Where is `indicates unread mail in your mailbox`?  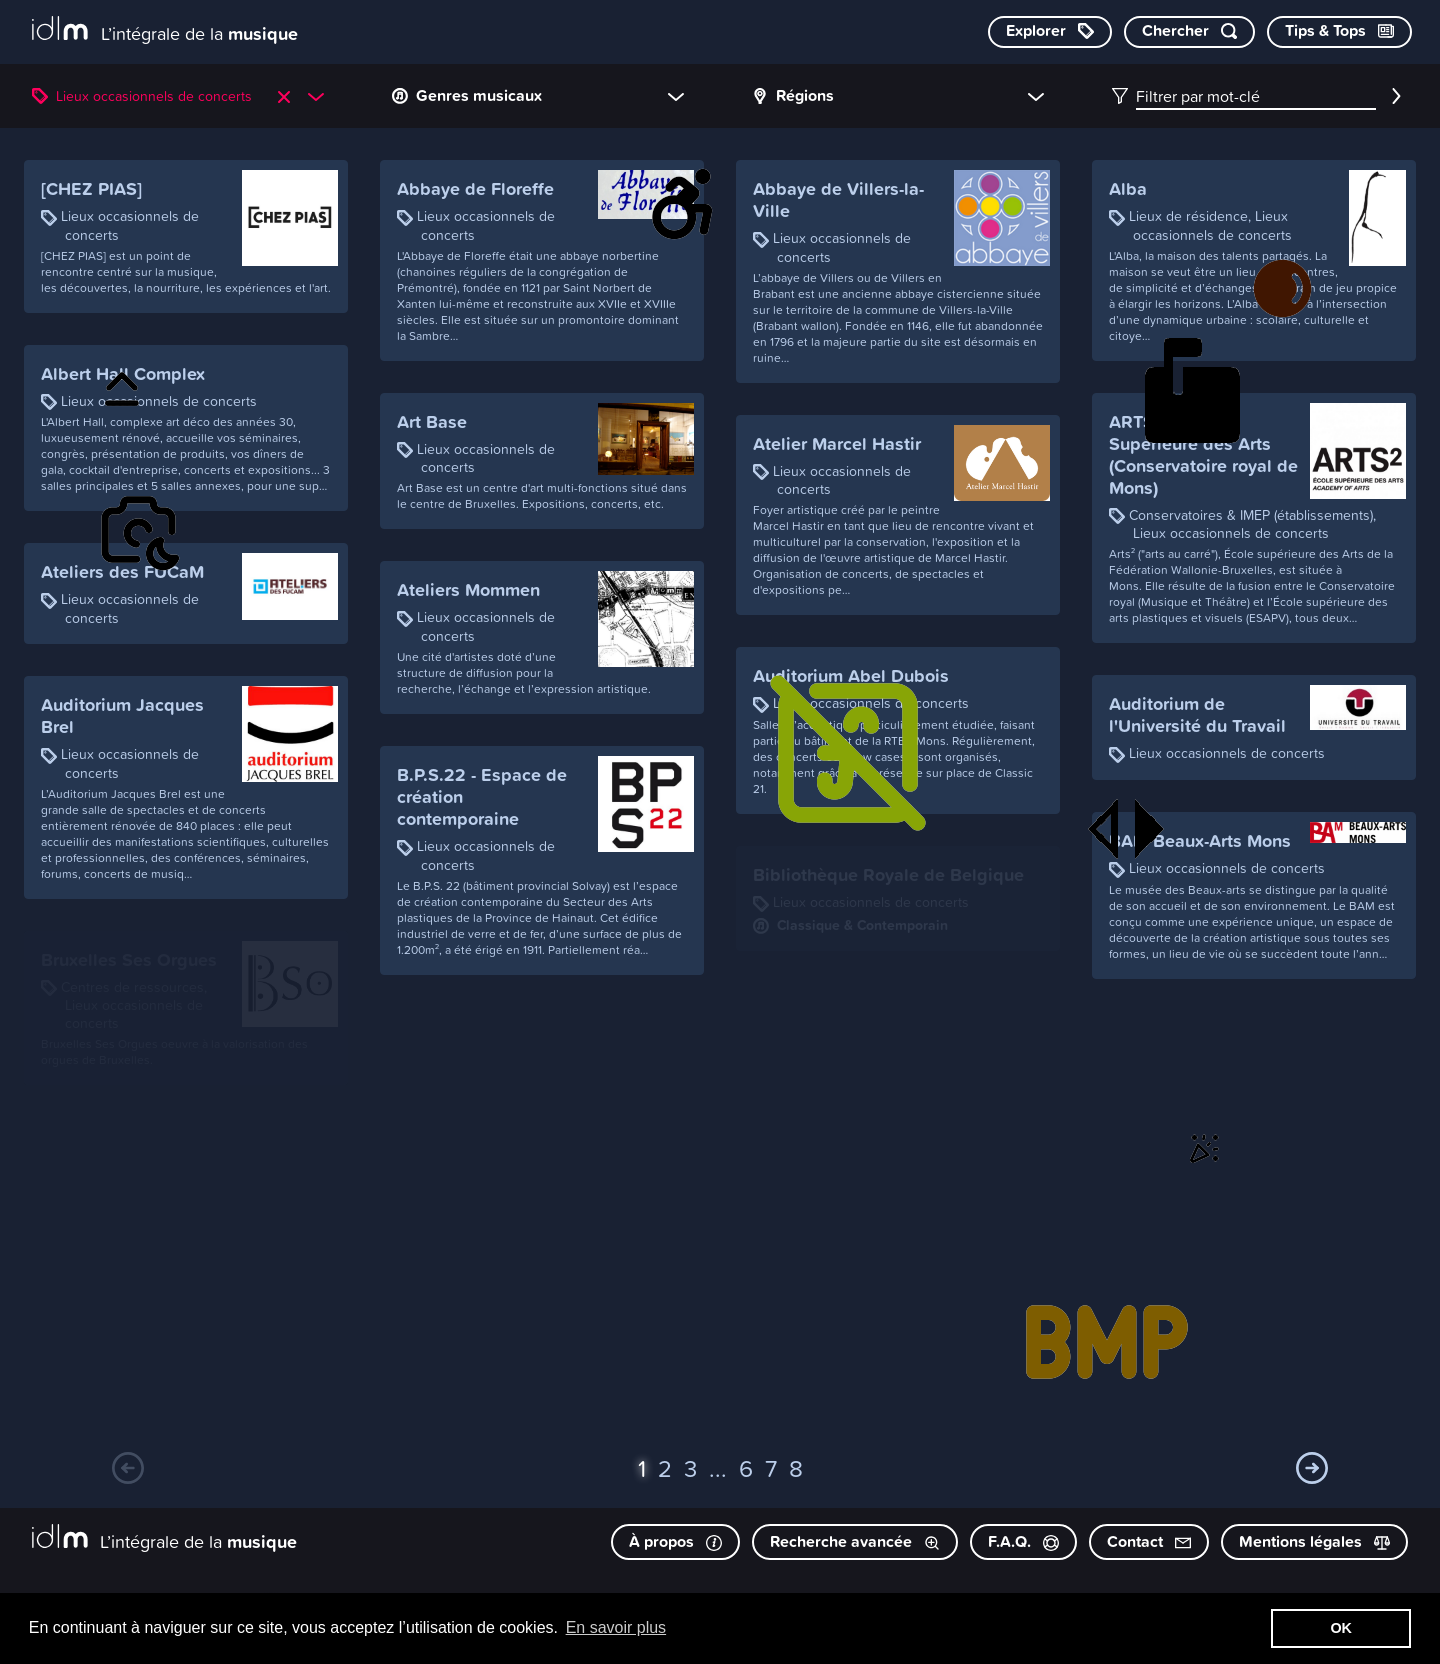 indicates unread mail in your mailbox is located at coordinates (1192, 395).